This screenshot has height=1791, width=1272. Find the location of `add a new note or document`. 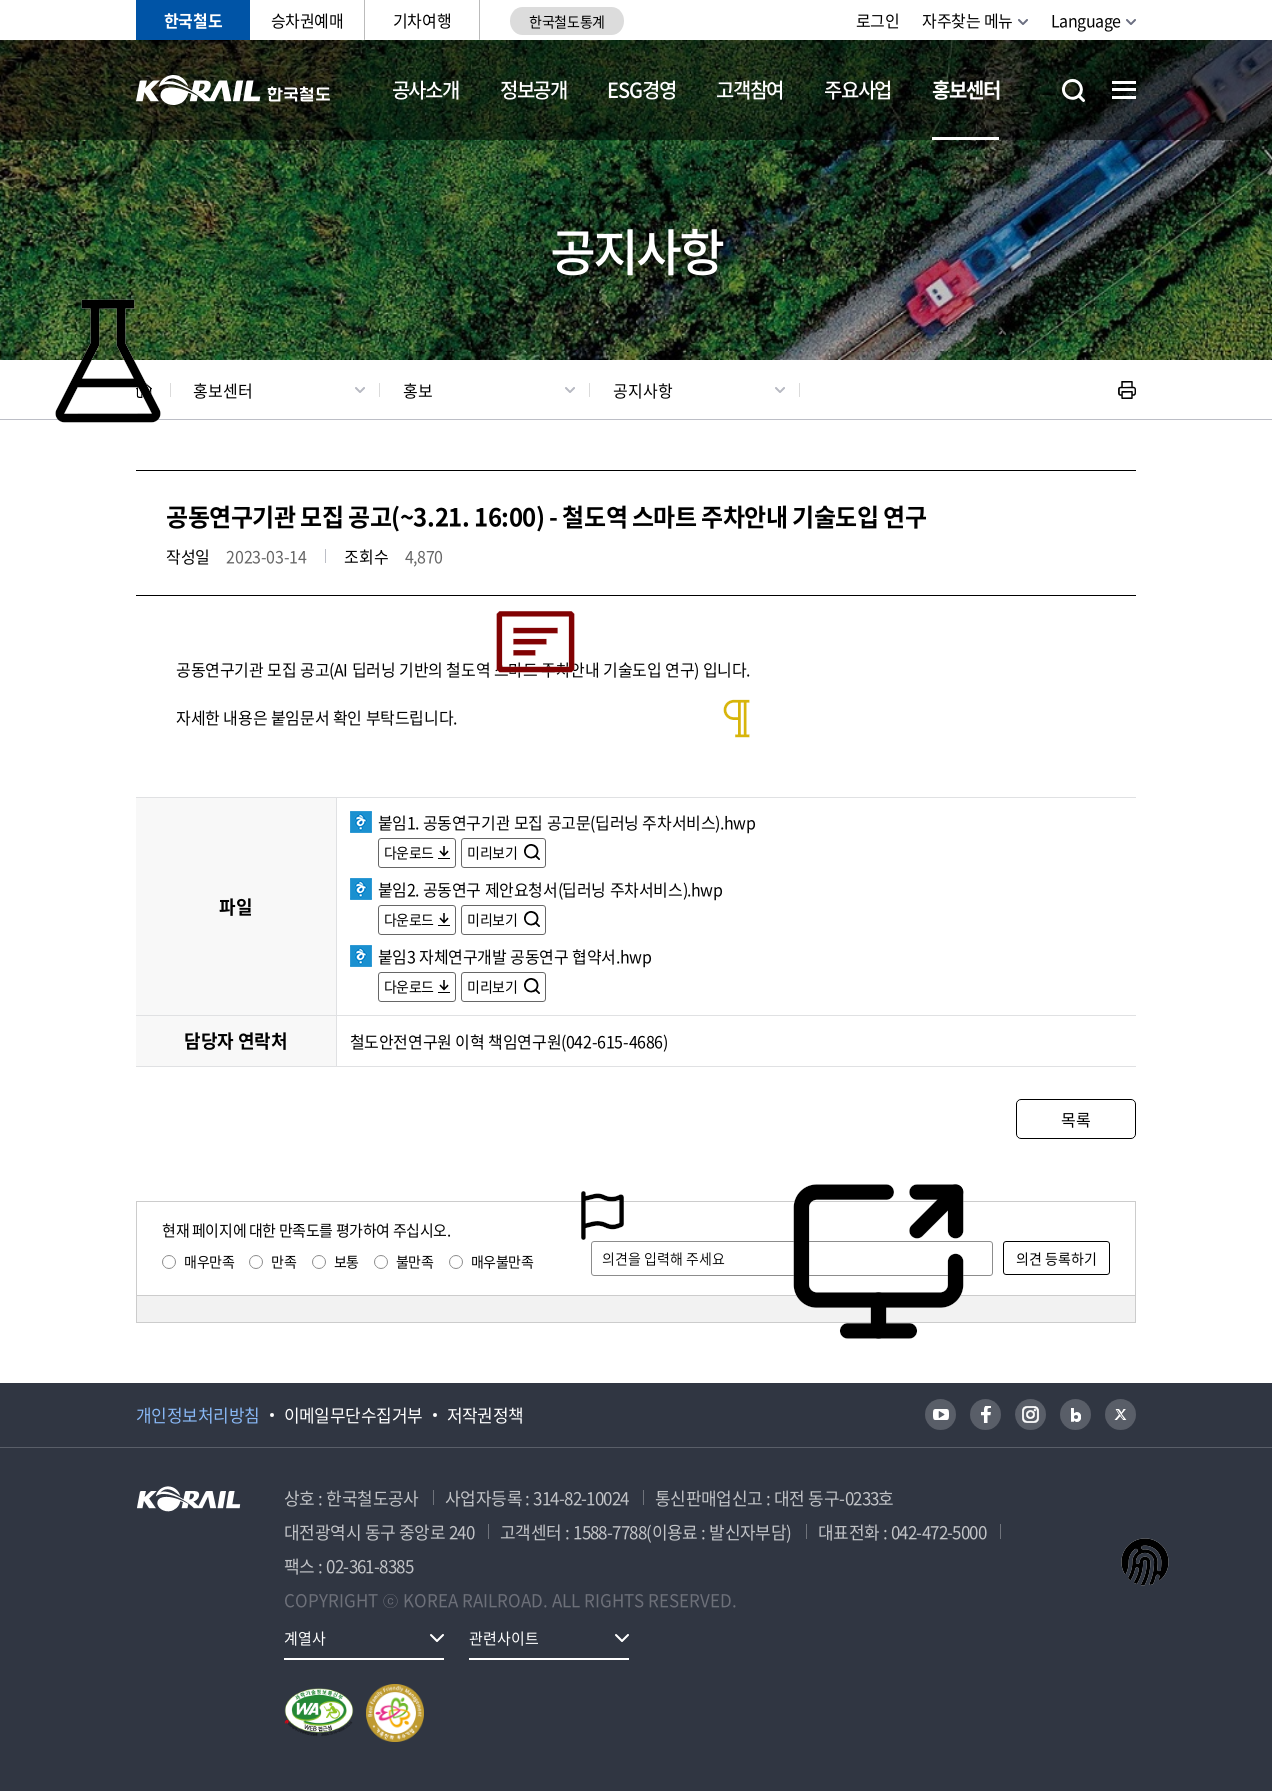

add a new note or document is located at coordinates (535, 644).